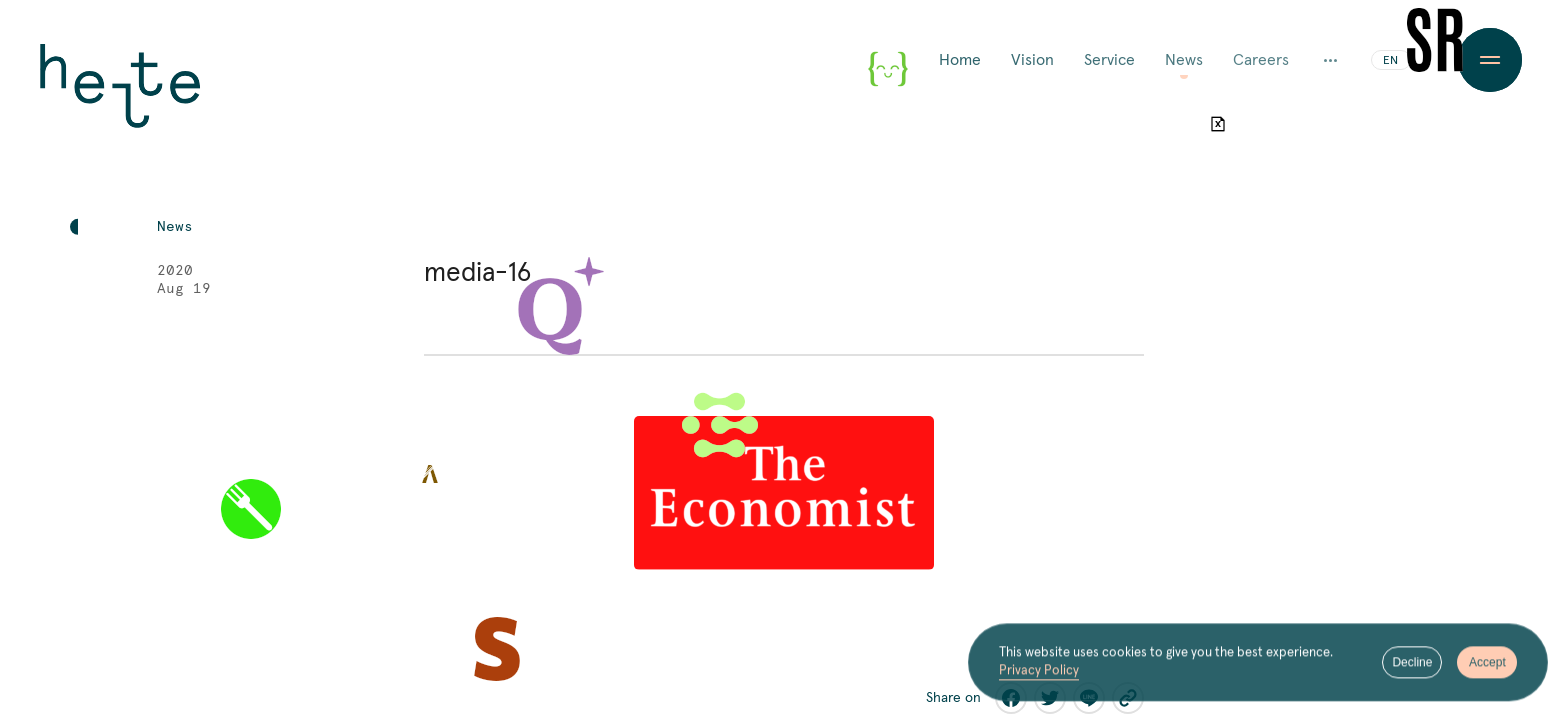 The height and width of the screenshot is (720, 1568). Describe the element at coordinates (1218, 124) in the screenshot. I see `open an excel spreadsheet` at that location.